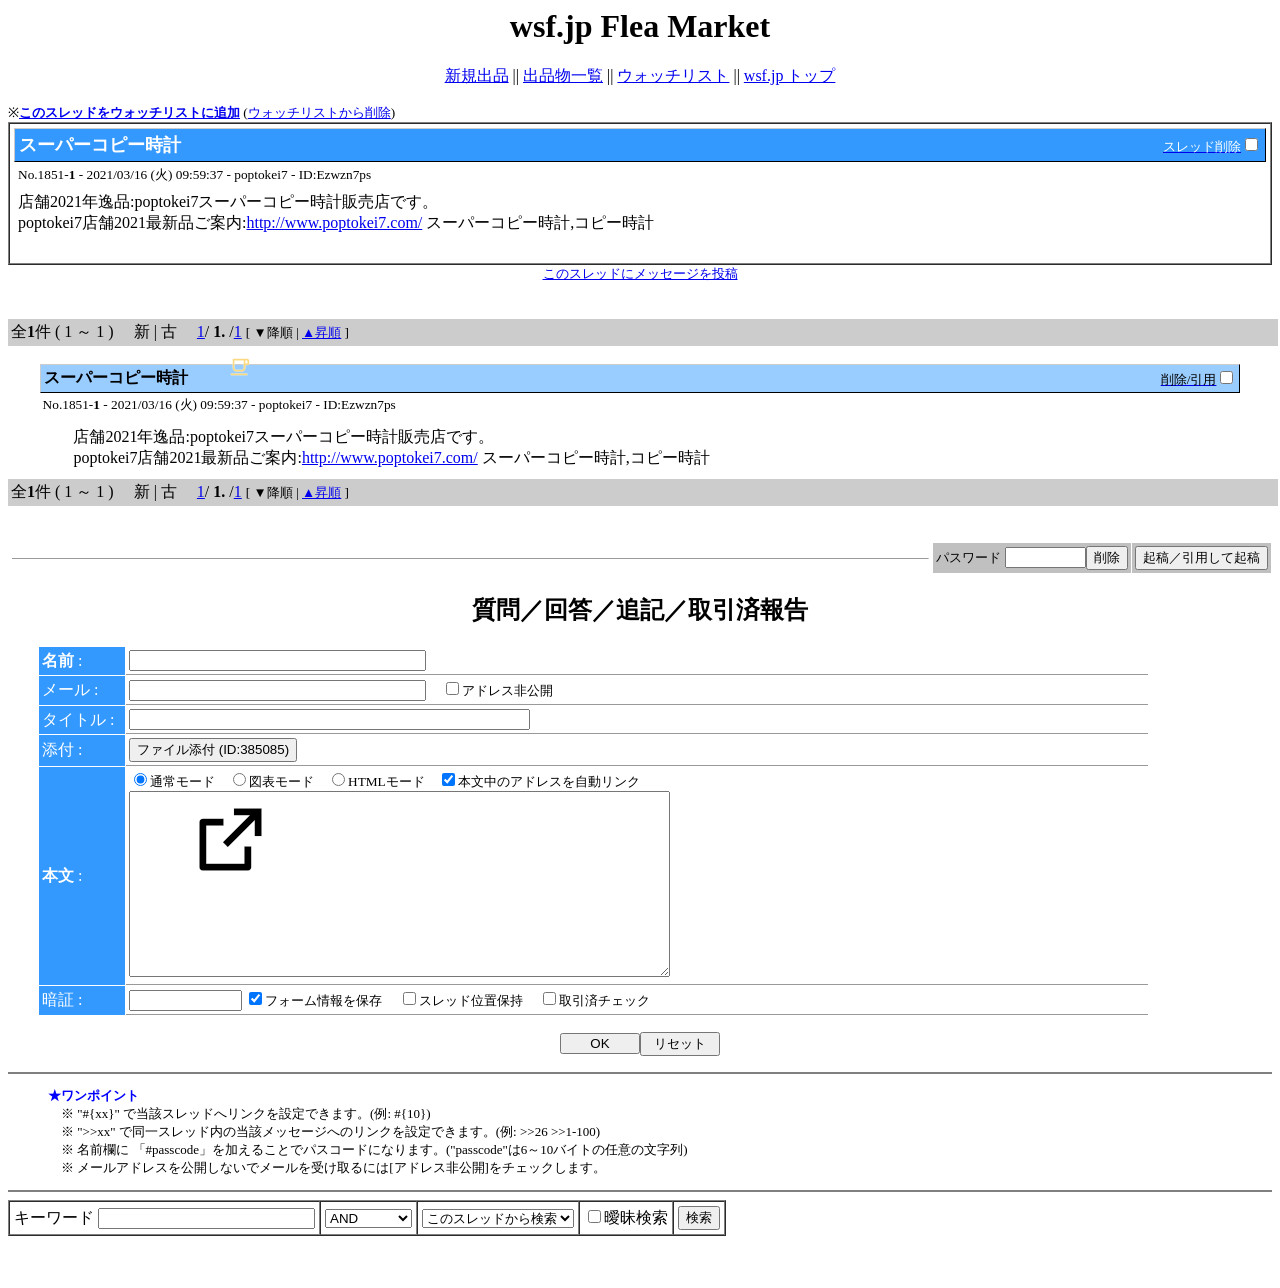 Image resolution: width=1280 pixels, height=1288 pixels. I want to click on browse coffee shop or café locations, so click(240, 367).